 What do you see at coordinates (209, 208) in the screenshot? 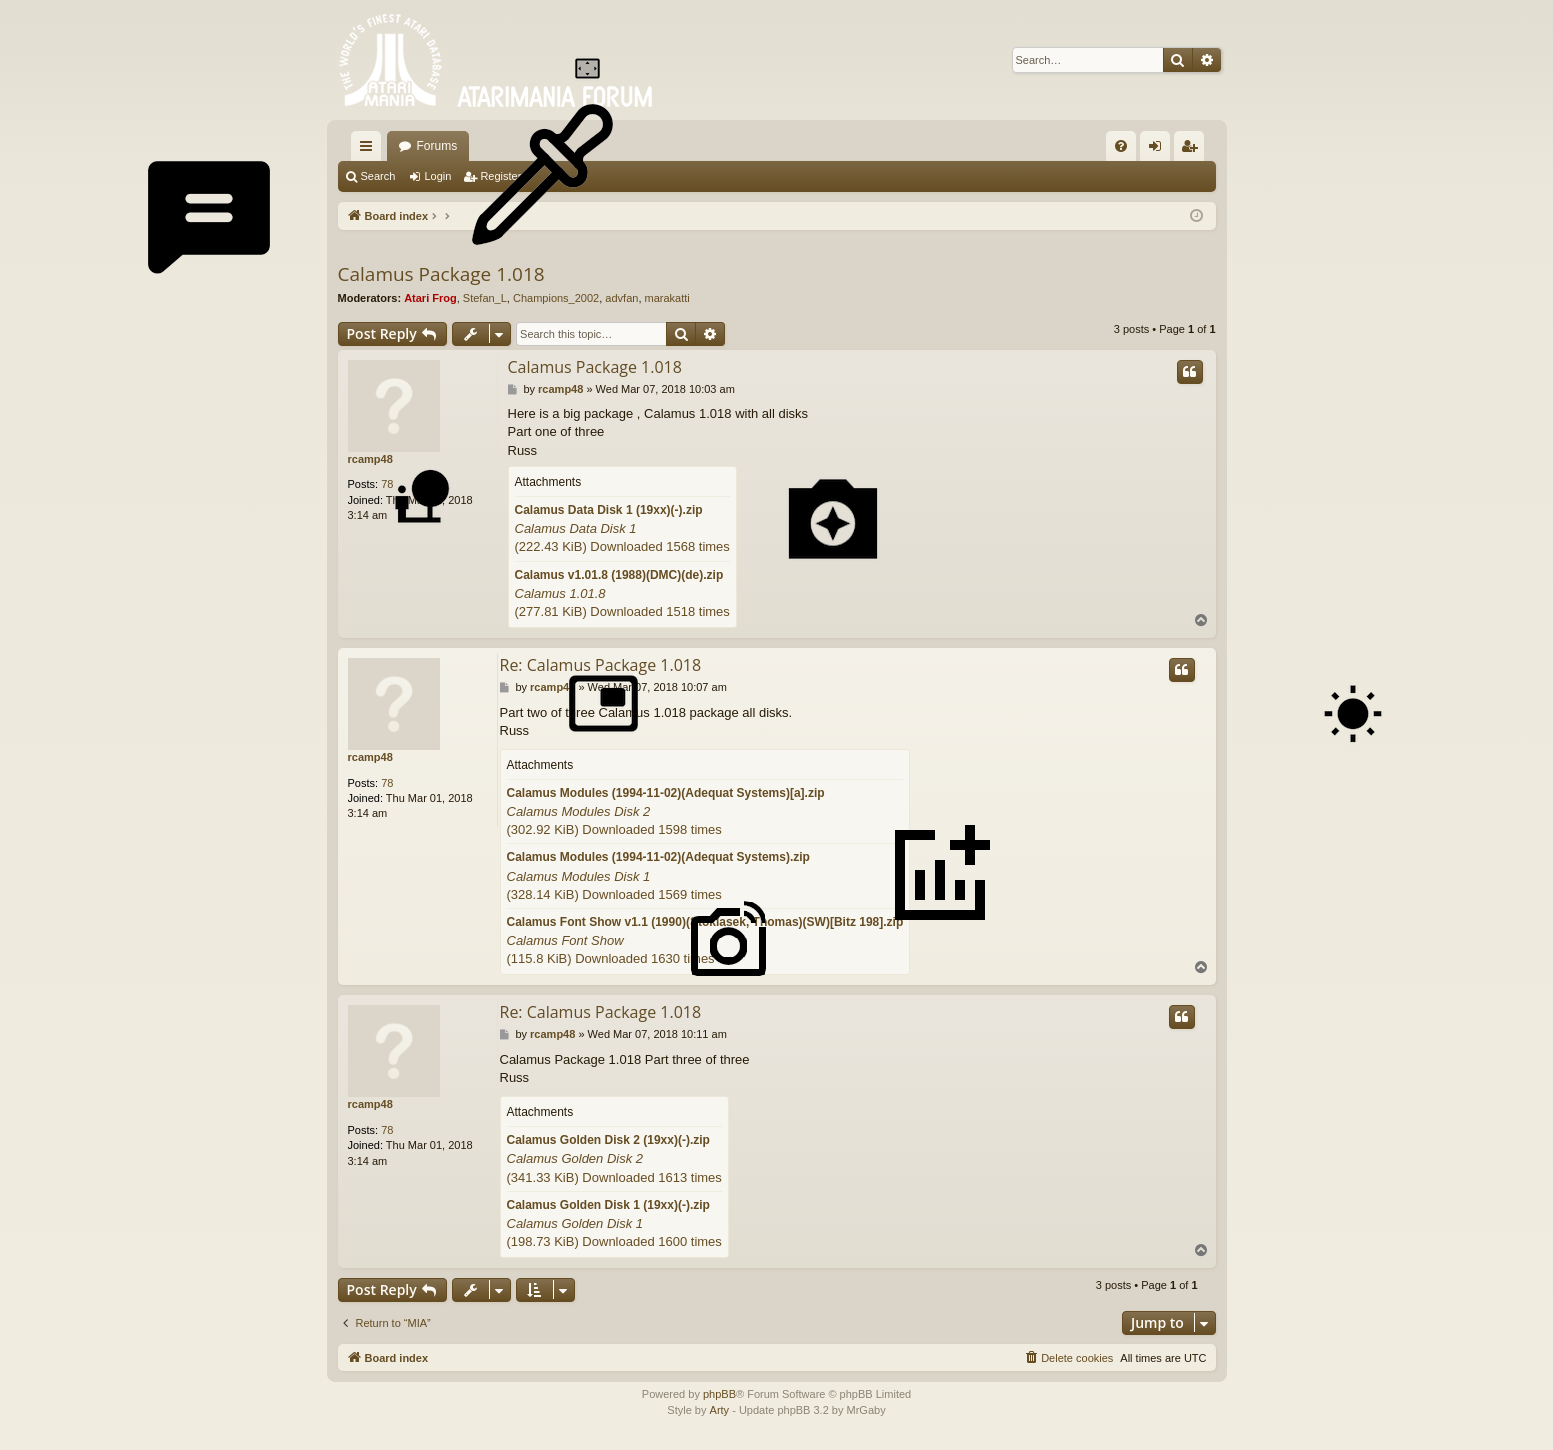
I see `open chat or messaging` at bounding box center [209, 208].